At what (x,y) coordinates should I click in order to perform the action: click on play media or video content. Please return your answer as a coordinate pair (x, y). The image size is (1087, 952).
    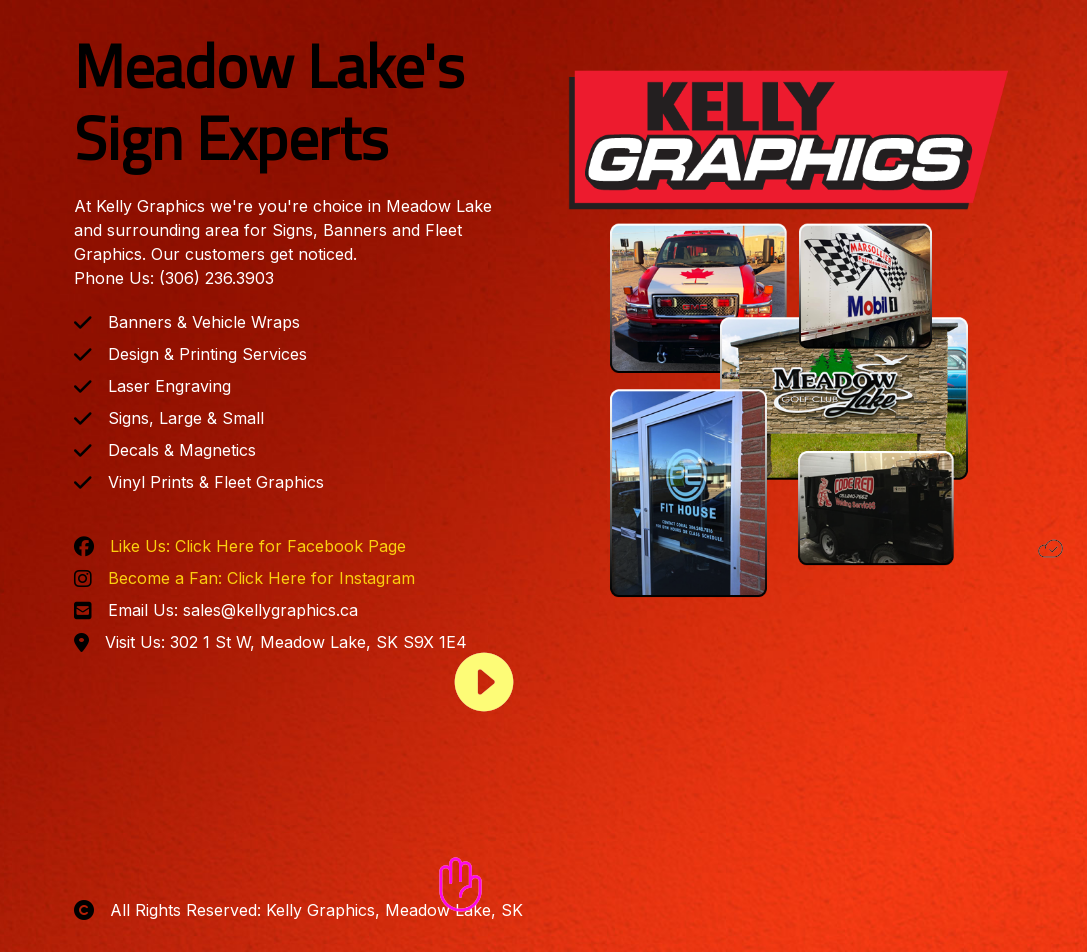
    Looking at the image, I should click on (484, 682).